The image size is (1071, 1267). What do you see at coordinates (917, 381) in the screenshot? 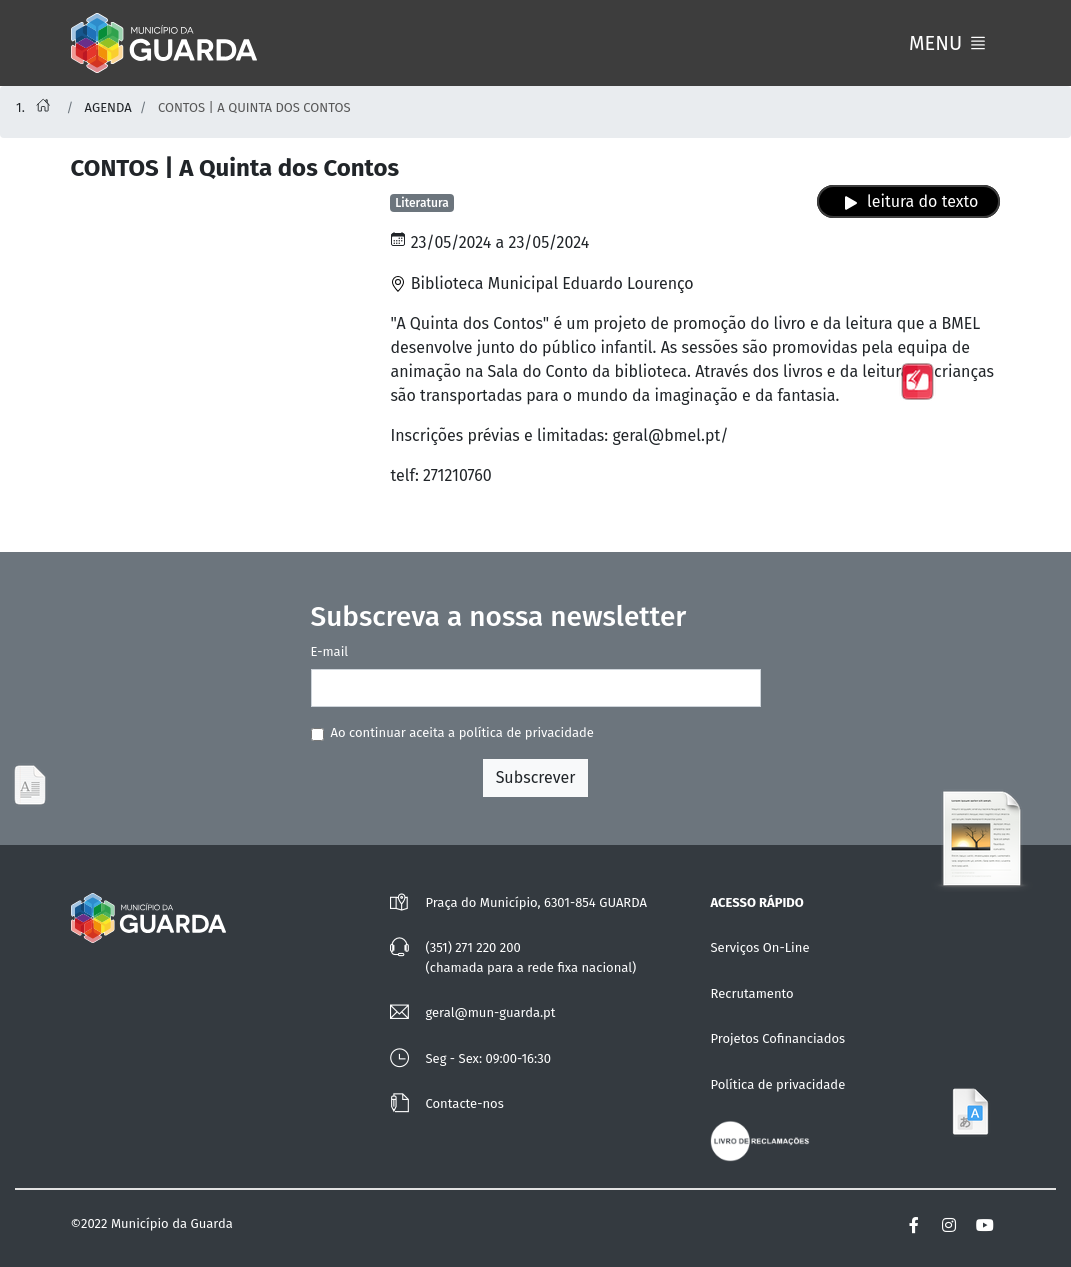
I see `an EPS vector image file` at bounding box center [917, 381].